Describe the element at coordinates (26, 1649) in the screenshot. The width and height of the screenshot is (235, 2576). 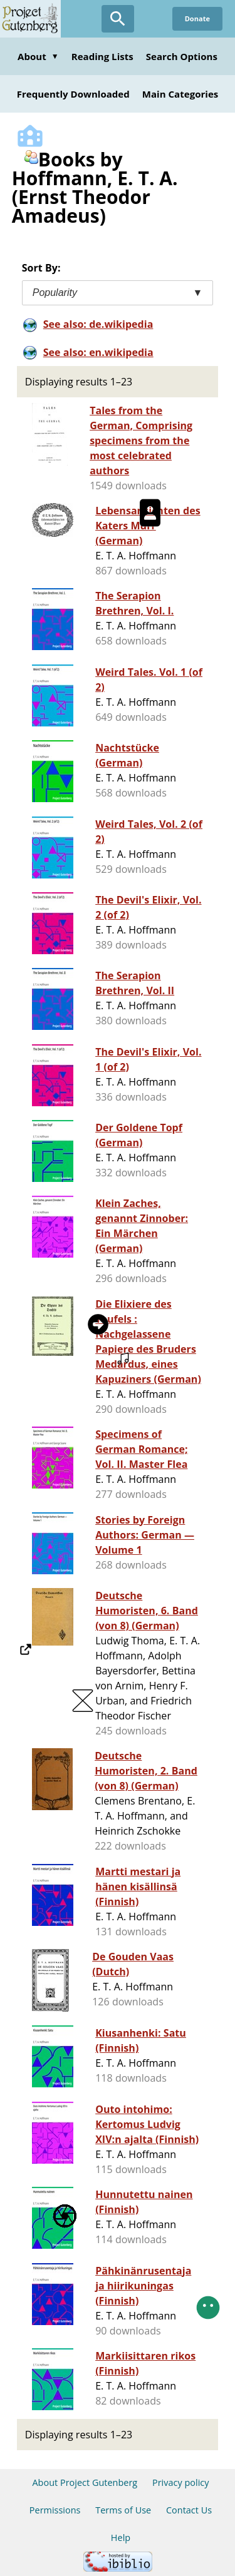
I see `open link in a new tab or window` at that location.